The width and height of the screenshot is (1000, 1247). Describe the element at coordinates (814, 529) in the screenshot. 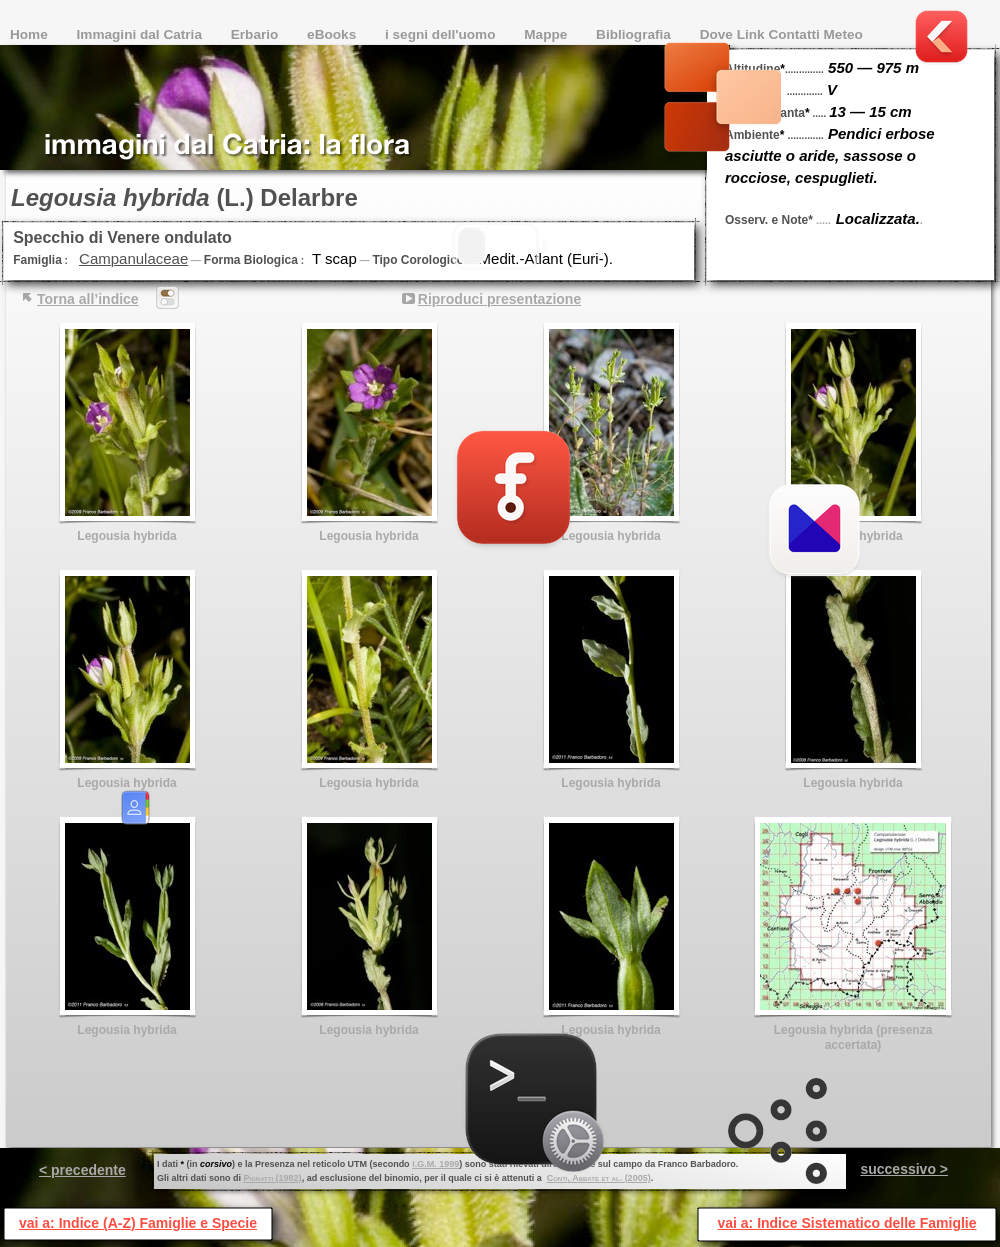

I see `open Moon FM podcast app` at that location.